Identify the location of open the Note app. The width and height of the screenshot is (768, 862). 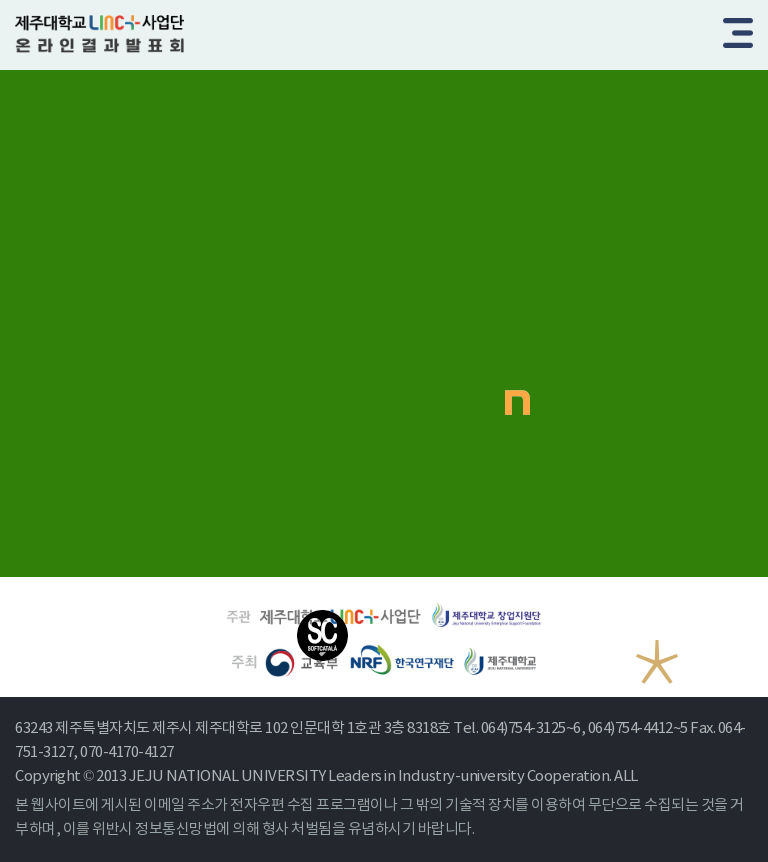
(517, 402).